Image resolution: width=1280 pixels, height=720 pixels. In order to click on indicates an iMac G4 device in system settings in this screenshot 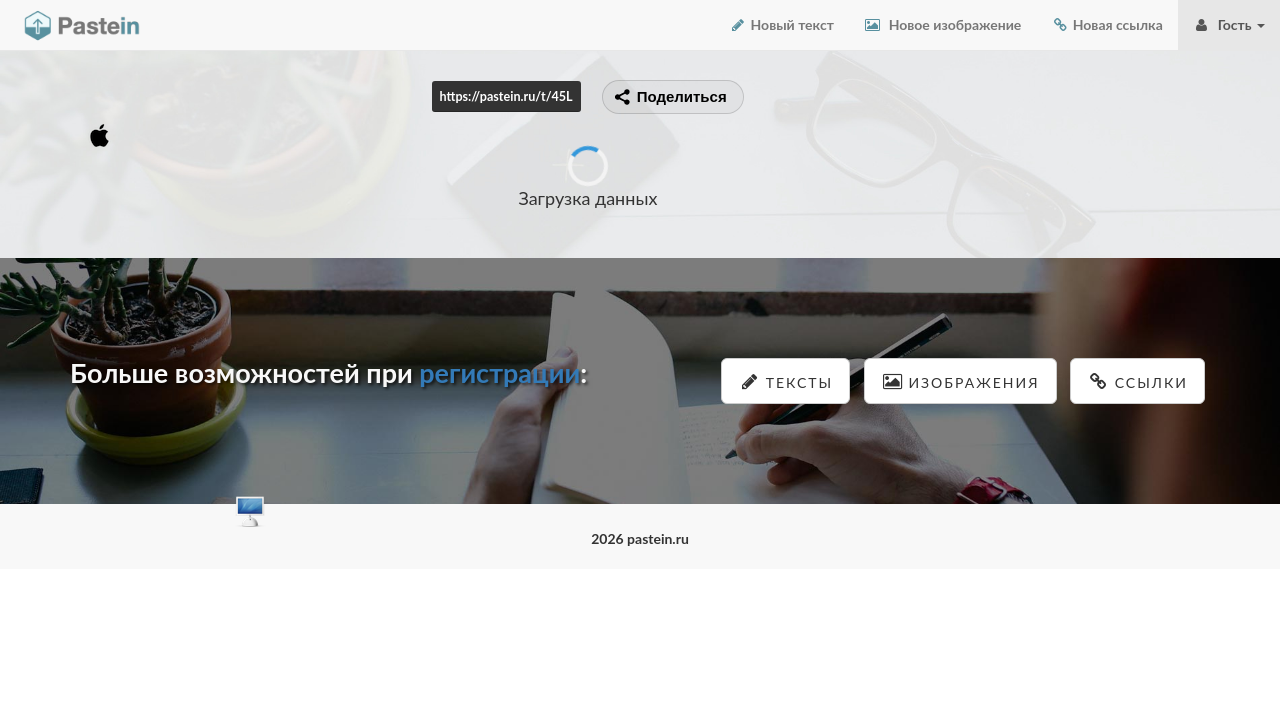, I will do `click(250, 510)`.